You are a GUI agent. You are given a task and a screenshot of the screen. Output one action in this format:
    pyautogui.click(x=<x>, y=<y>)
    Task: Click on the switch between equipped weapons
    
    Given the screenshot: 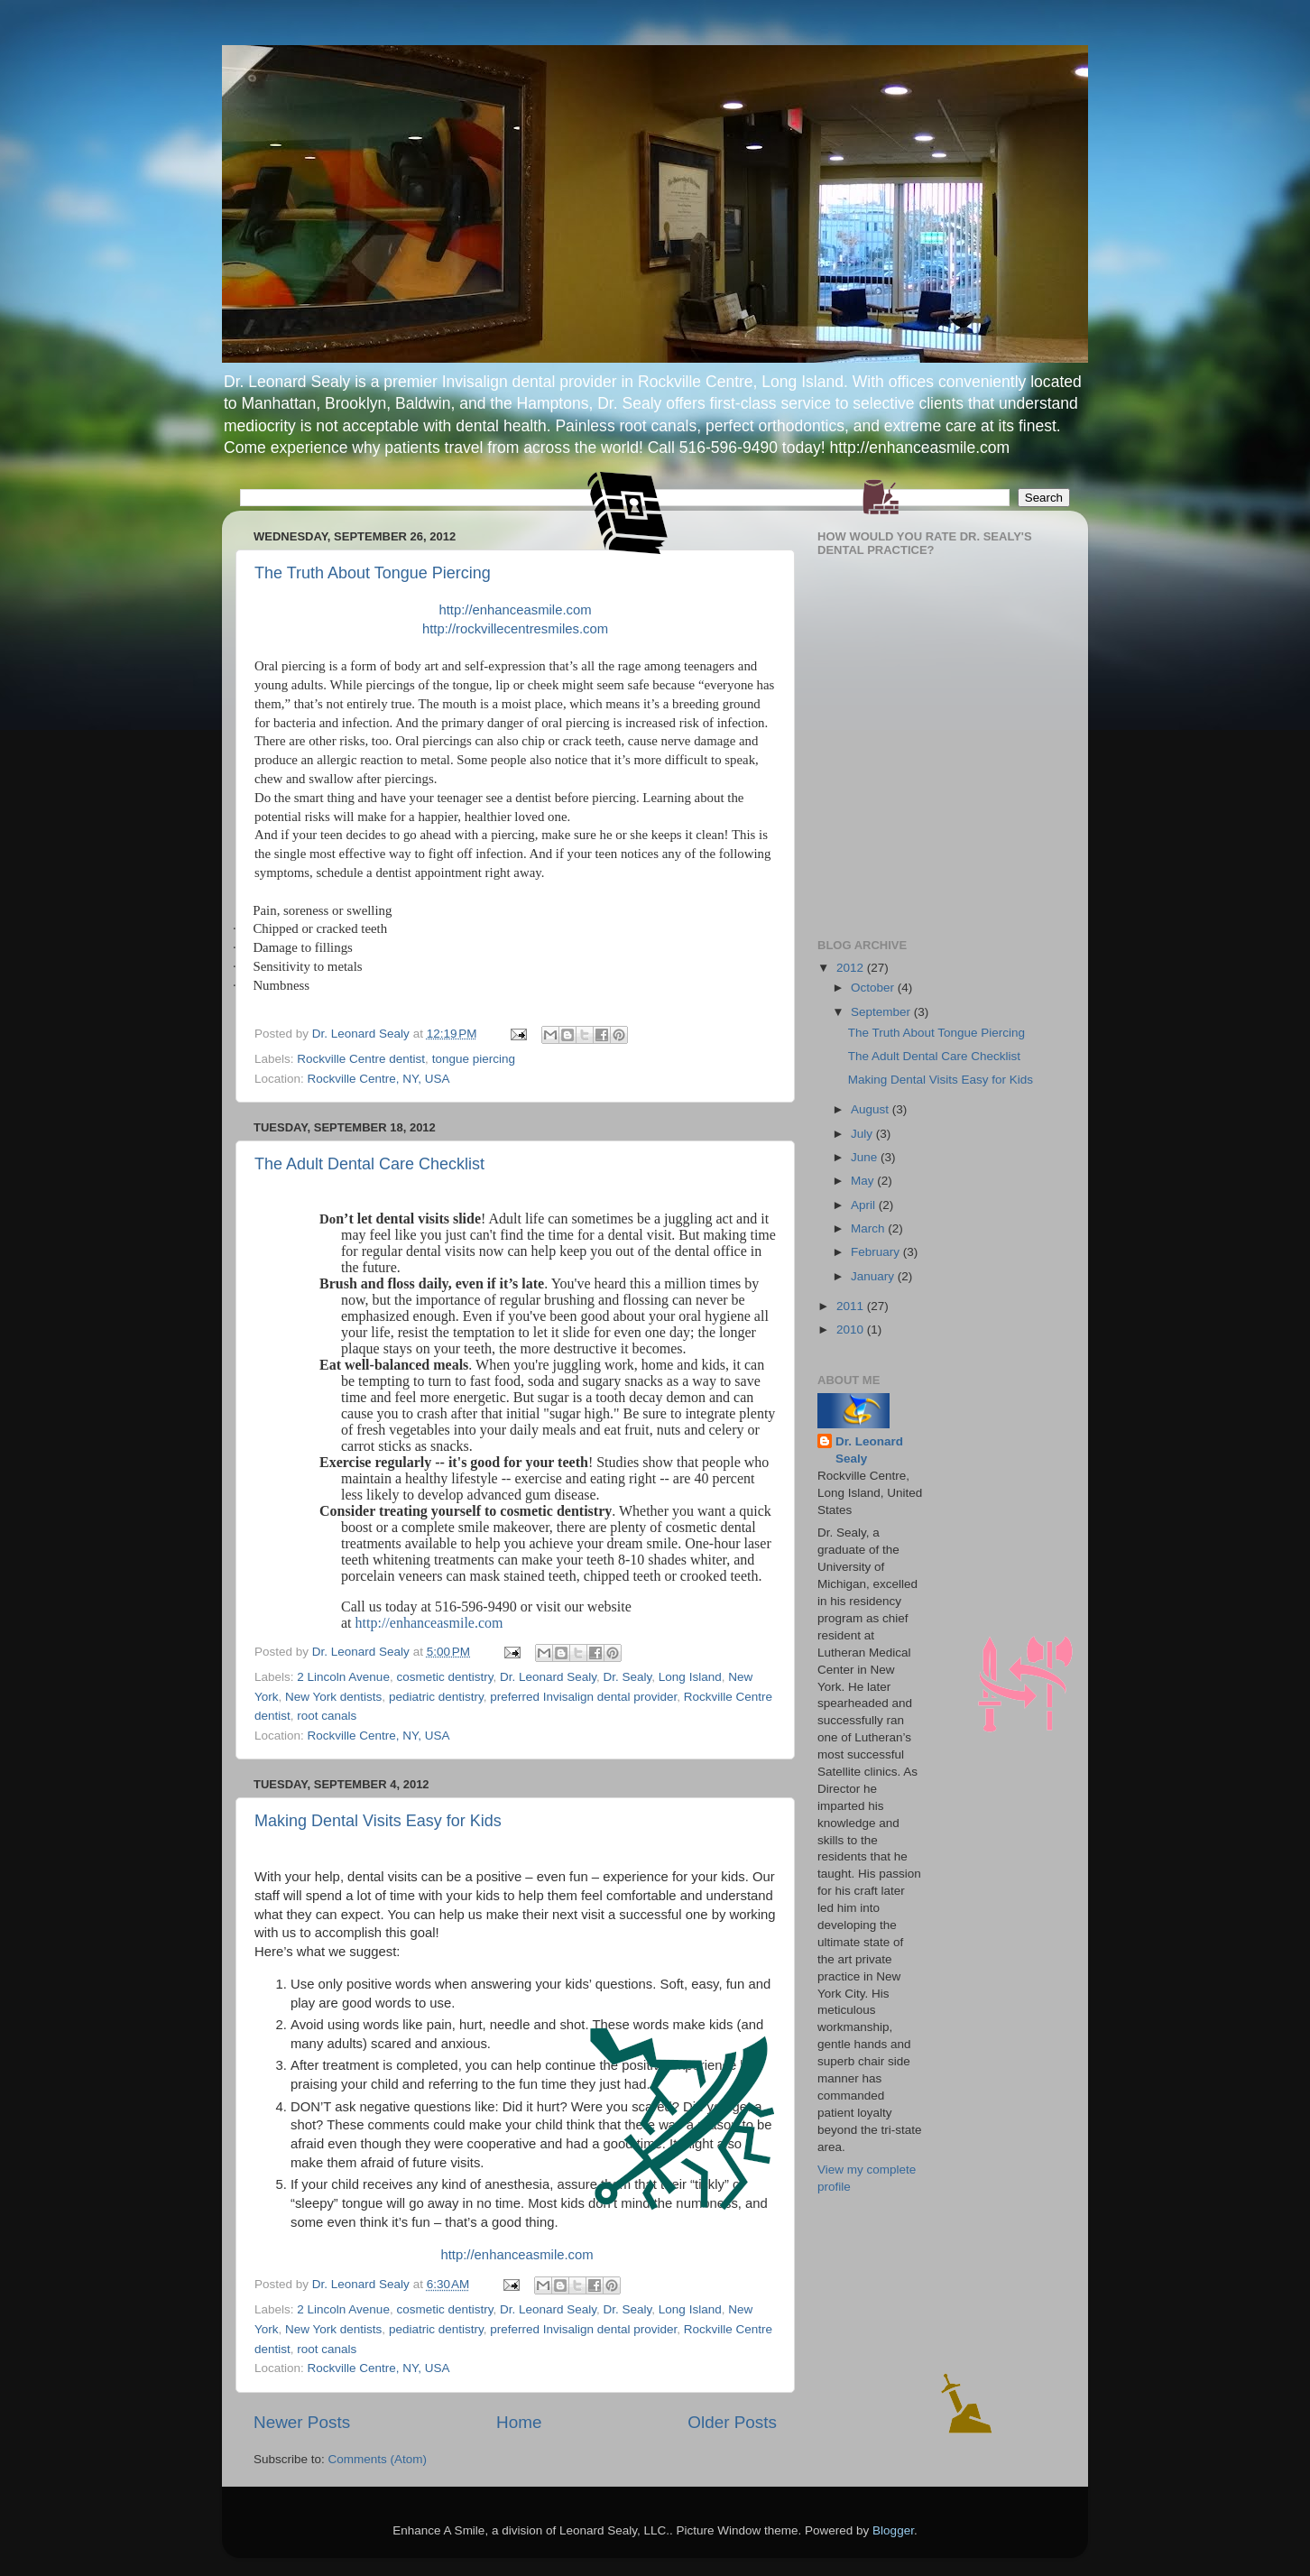 What is the action you would take?
    pyautogui.click(x=1025, y=1684)
    